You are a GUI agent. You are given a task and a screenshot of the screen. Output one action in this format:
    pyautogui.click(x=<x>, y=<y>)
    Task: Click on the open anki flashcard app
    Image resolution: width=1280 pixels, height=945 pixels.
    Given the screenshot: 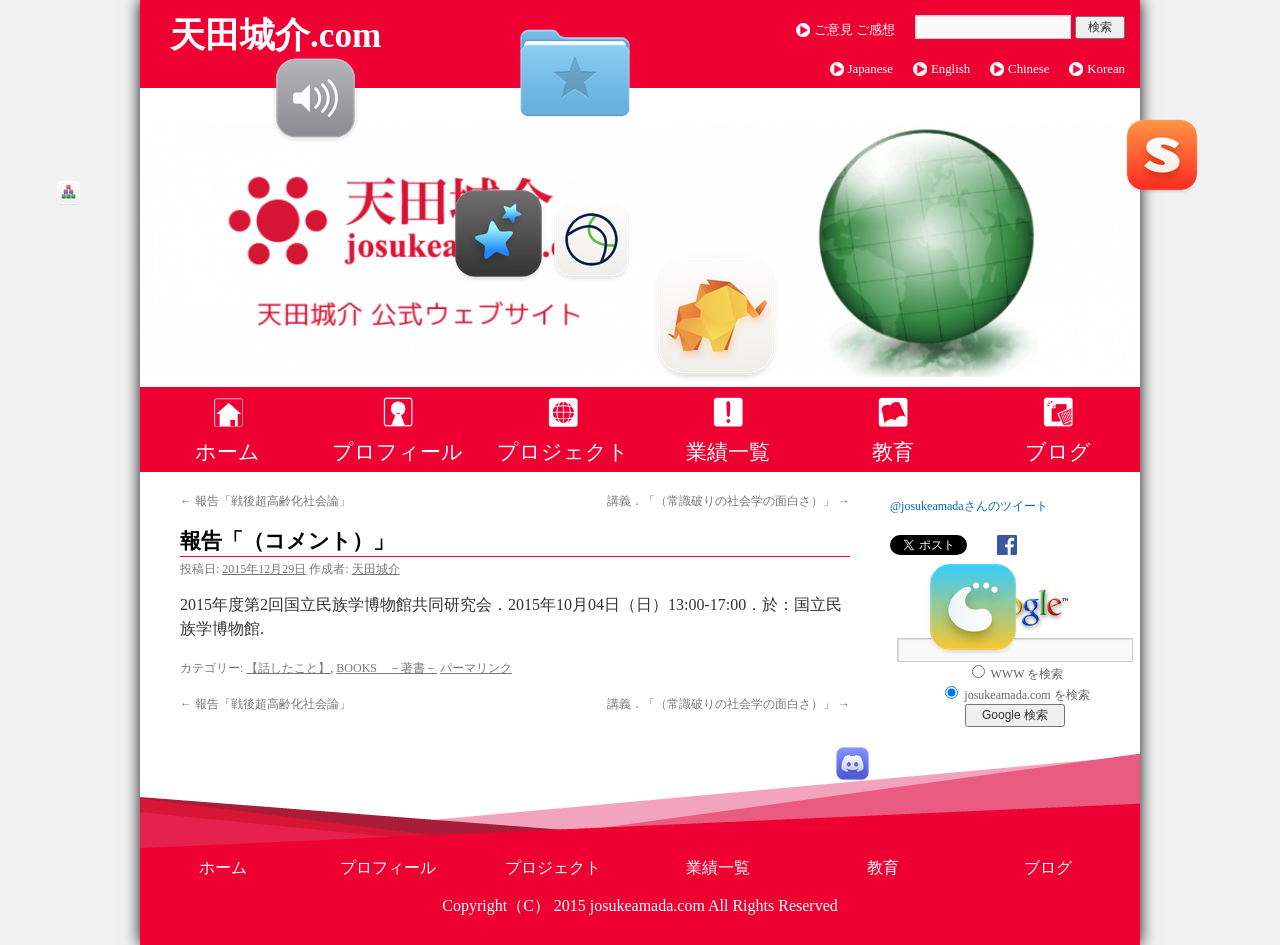 What is the action you would take?
    pyautogui.click(x=498, y=233)
    